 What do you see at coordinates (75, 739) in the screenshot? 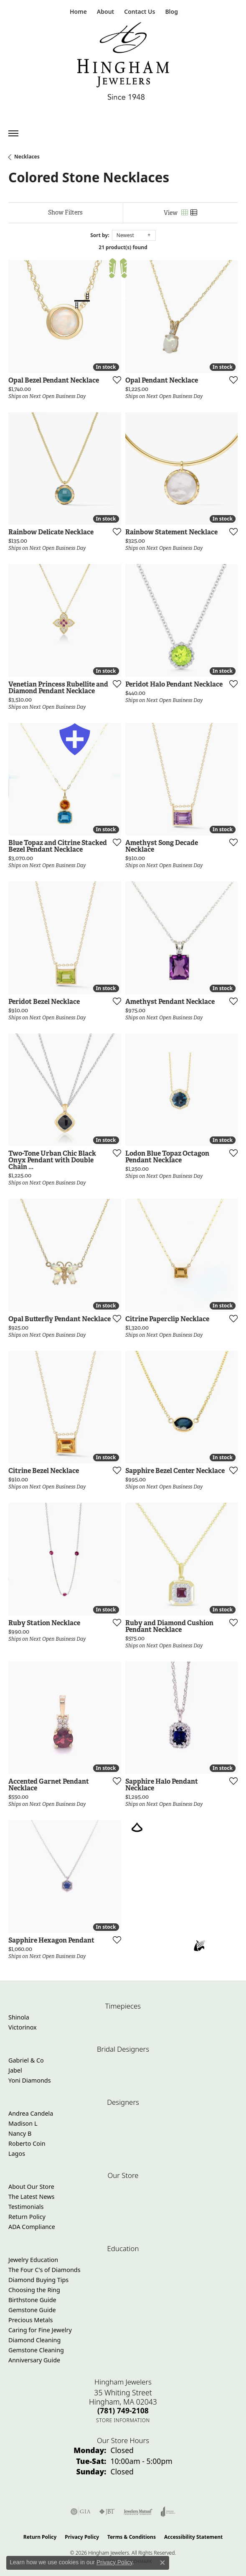
I see `activate defensive healing ability` at bounding box center [75, 739].